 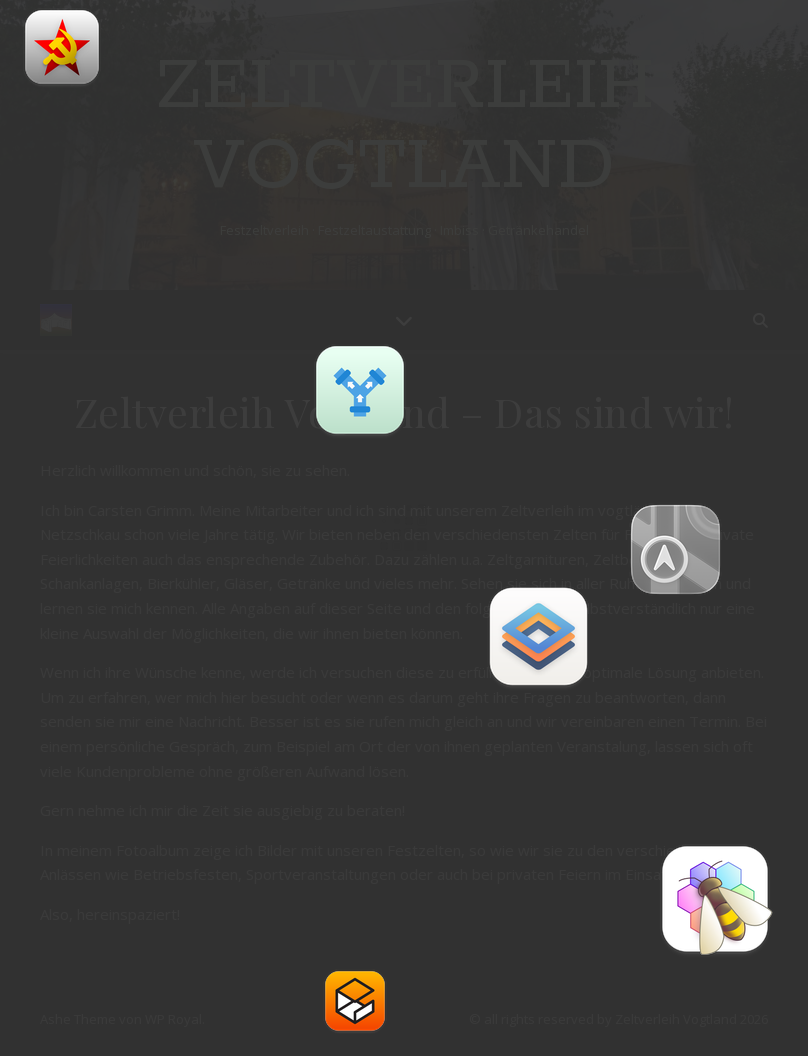 What do you see at coordinates (355, 1001) in the screenshot?
I see `open gazebo robotics simulation app` at bounding box center [355, 1001].